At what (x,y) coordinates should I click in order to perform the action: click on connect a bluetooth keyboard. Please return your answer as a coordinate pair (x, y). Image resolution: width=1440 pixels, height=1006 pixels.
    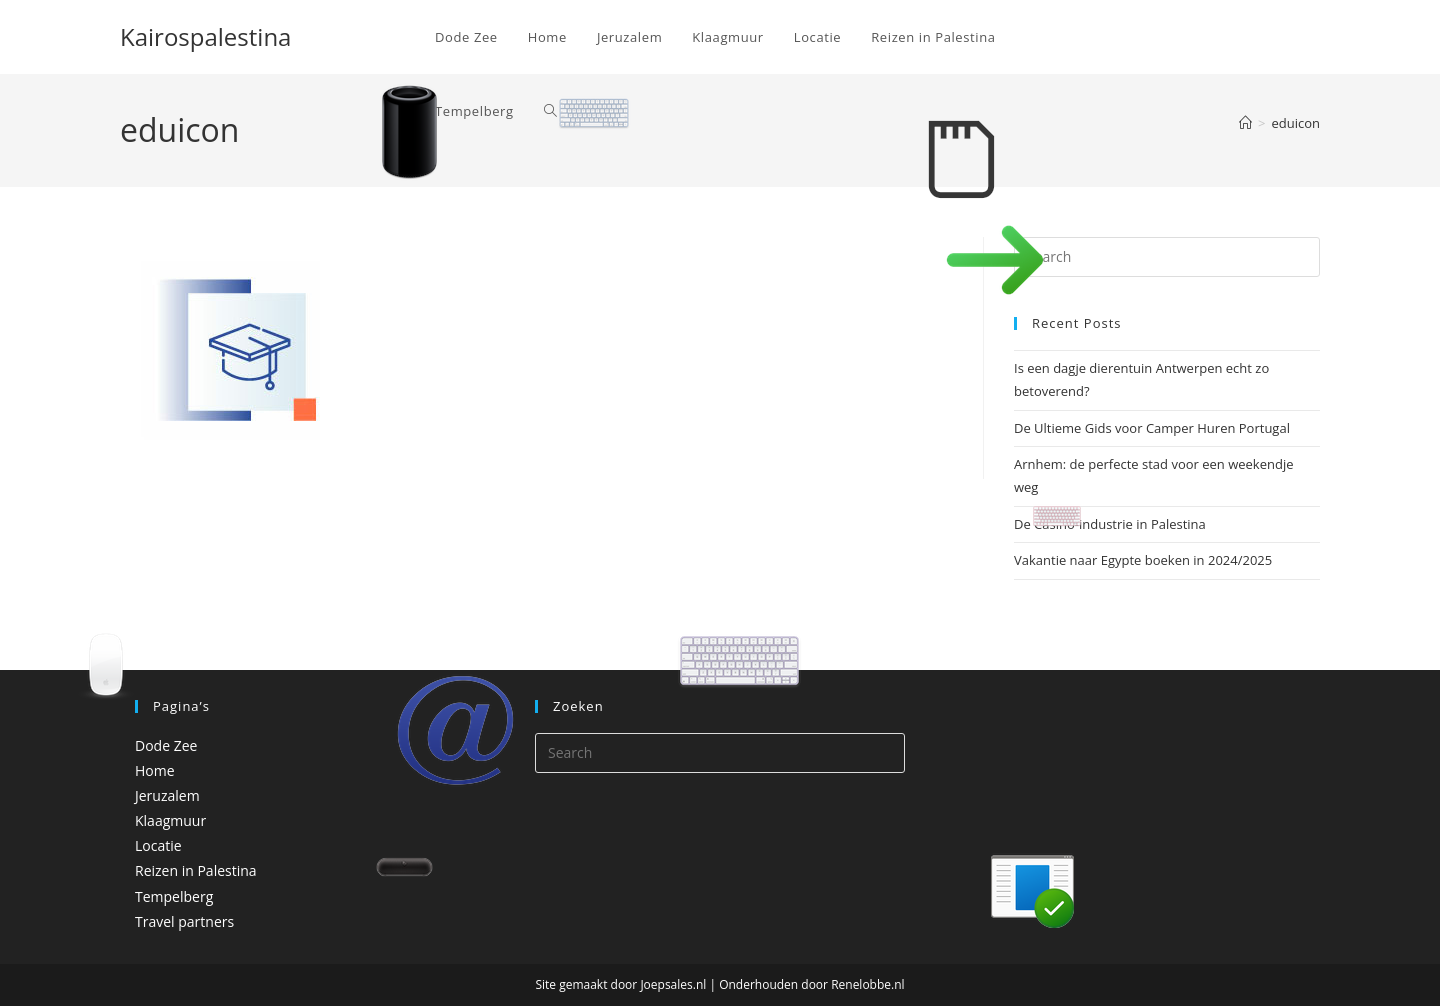
    Looking at the image, I should click on (1057, 516).